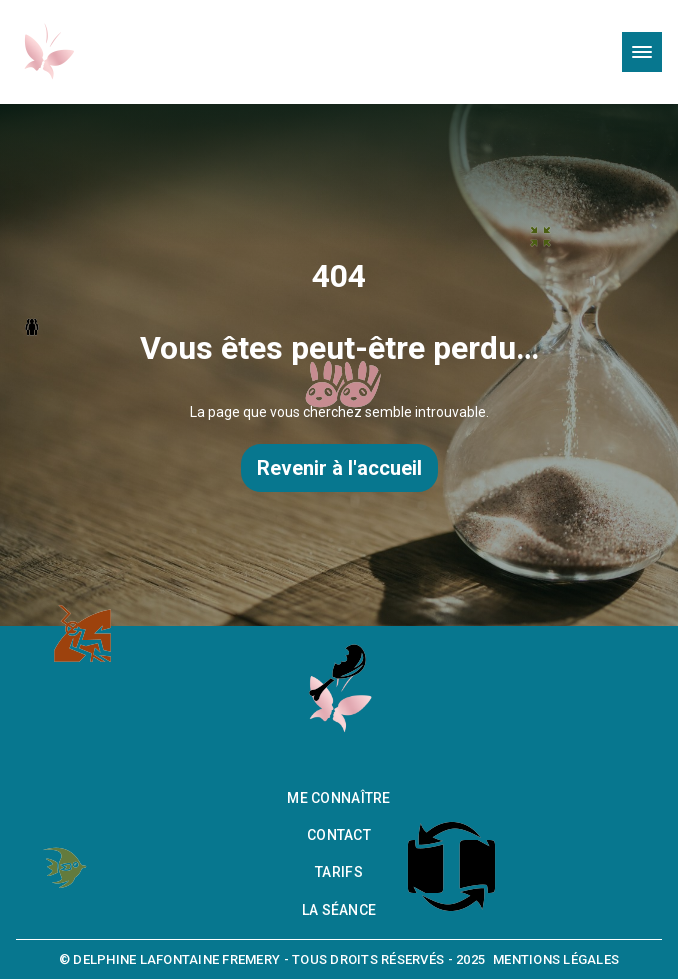 Image resolution: width=678 pixels, height=979 pixels. Describe the element at coordinates (337, 672) in the screenshot. I see `food or hunger indicator in a game` at that location.